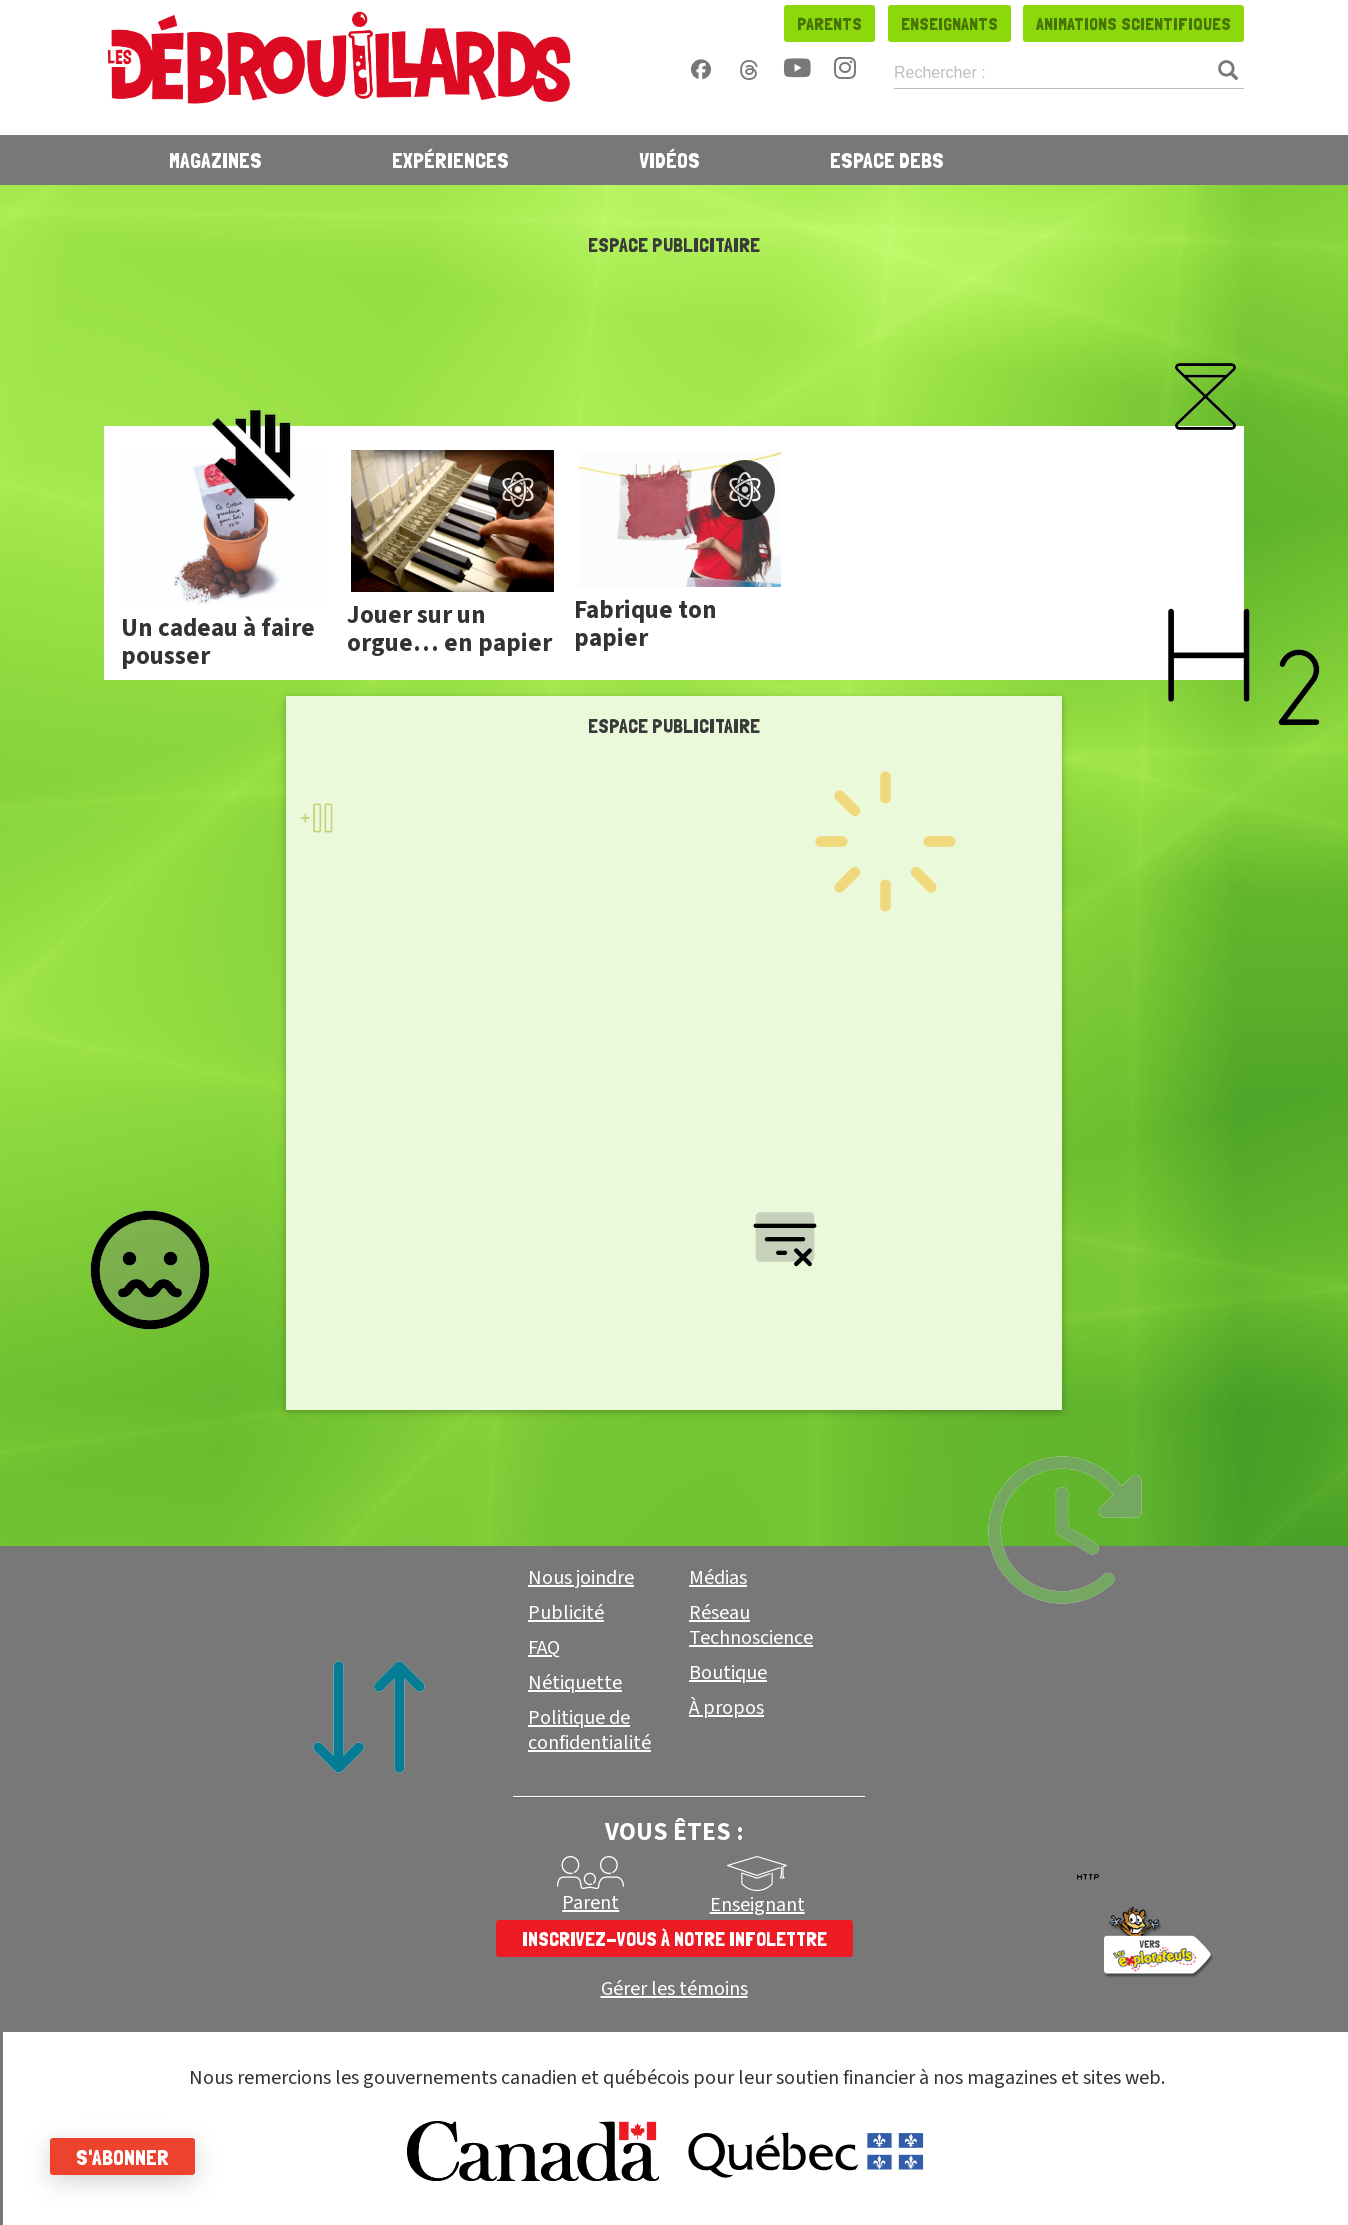  I want to click on restore from history, so click(1062, 1530).